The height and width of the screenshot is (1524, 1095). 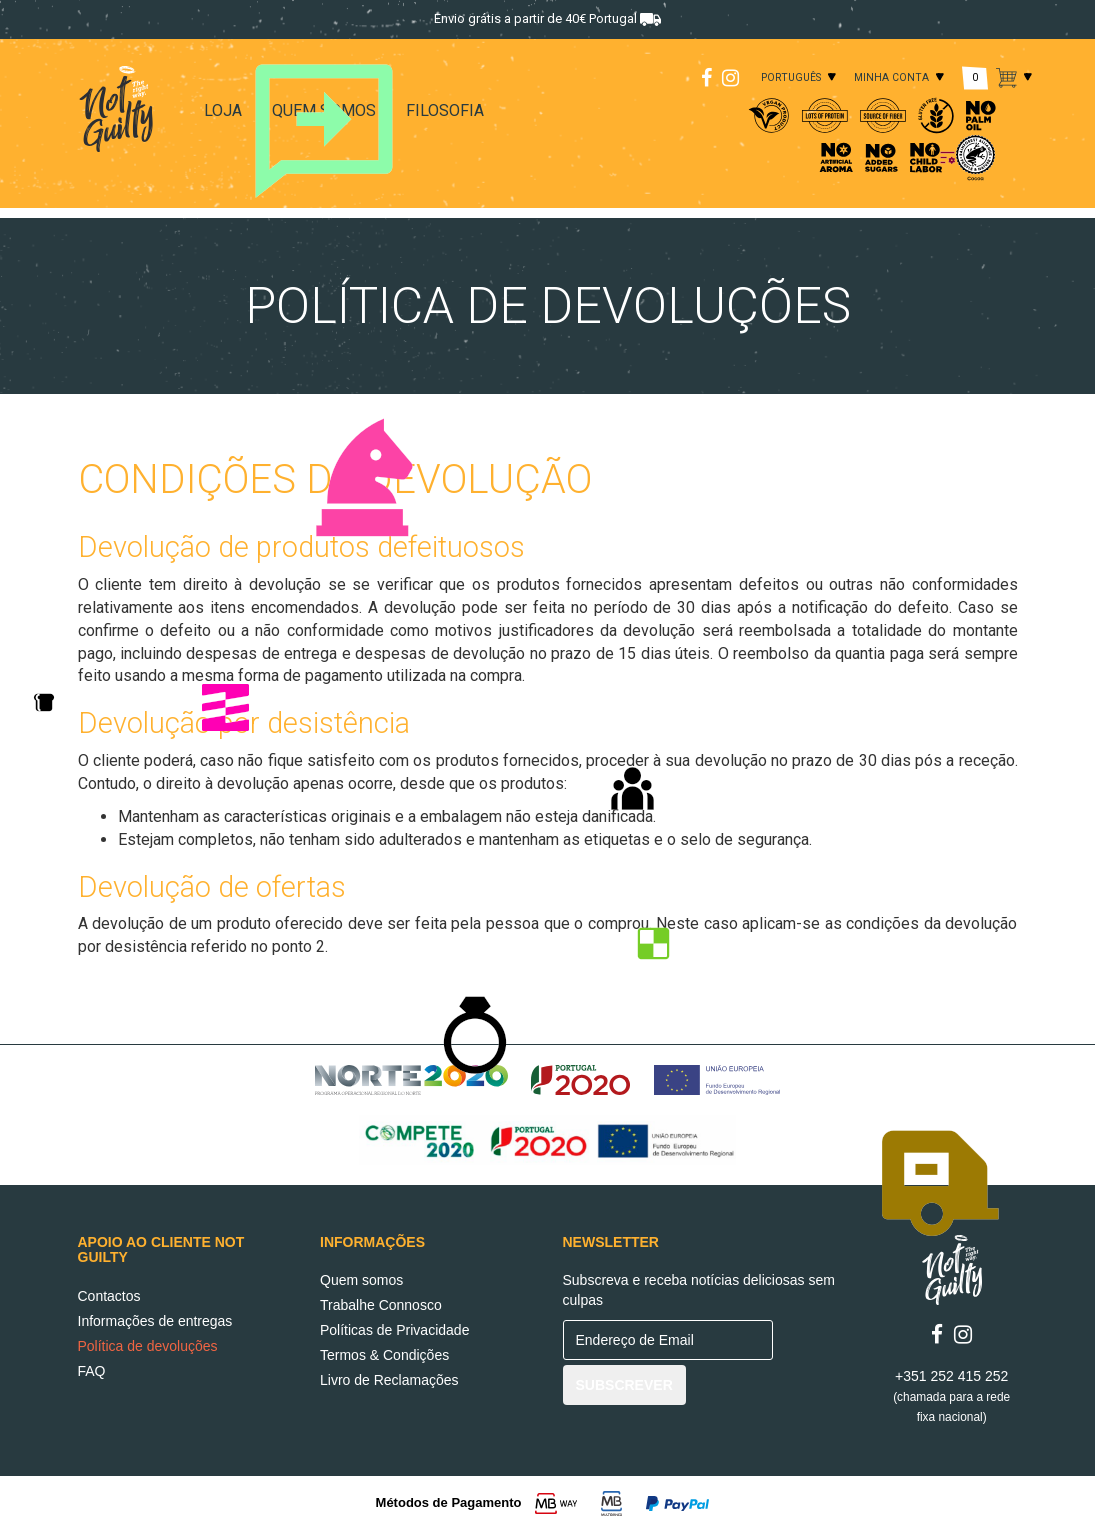 What do you see at coordinates (632, 788) in the screenshot?
I see `view team members` at bounding box center [632, 788].